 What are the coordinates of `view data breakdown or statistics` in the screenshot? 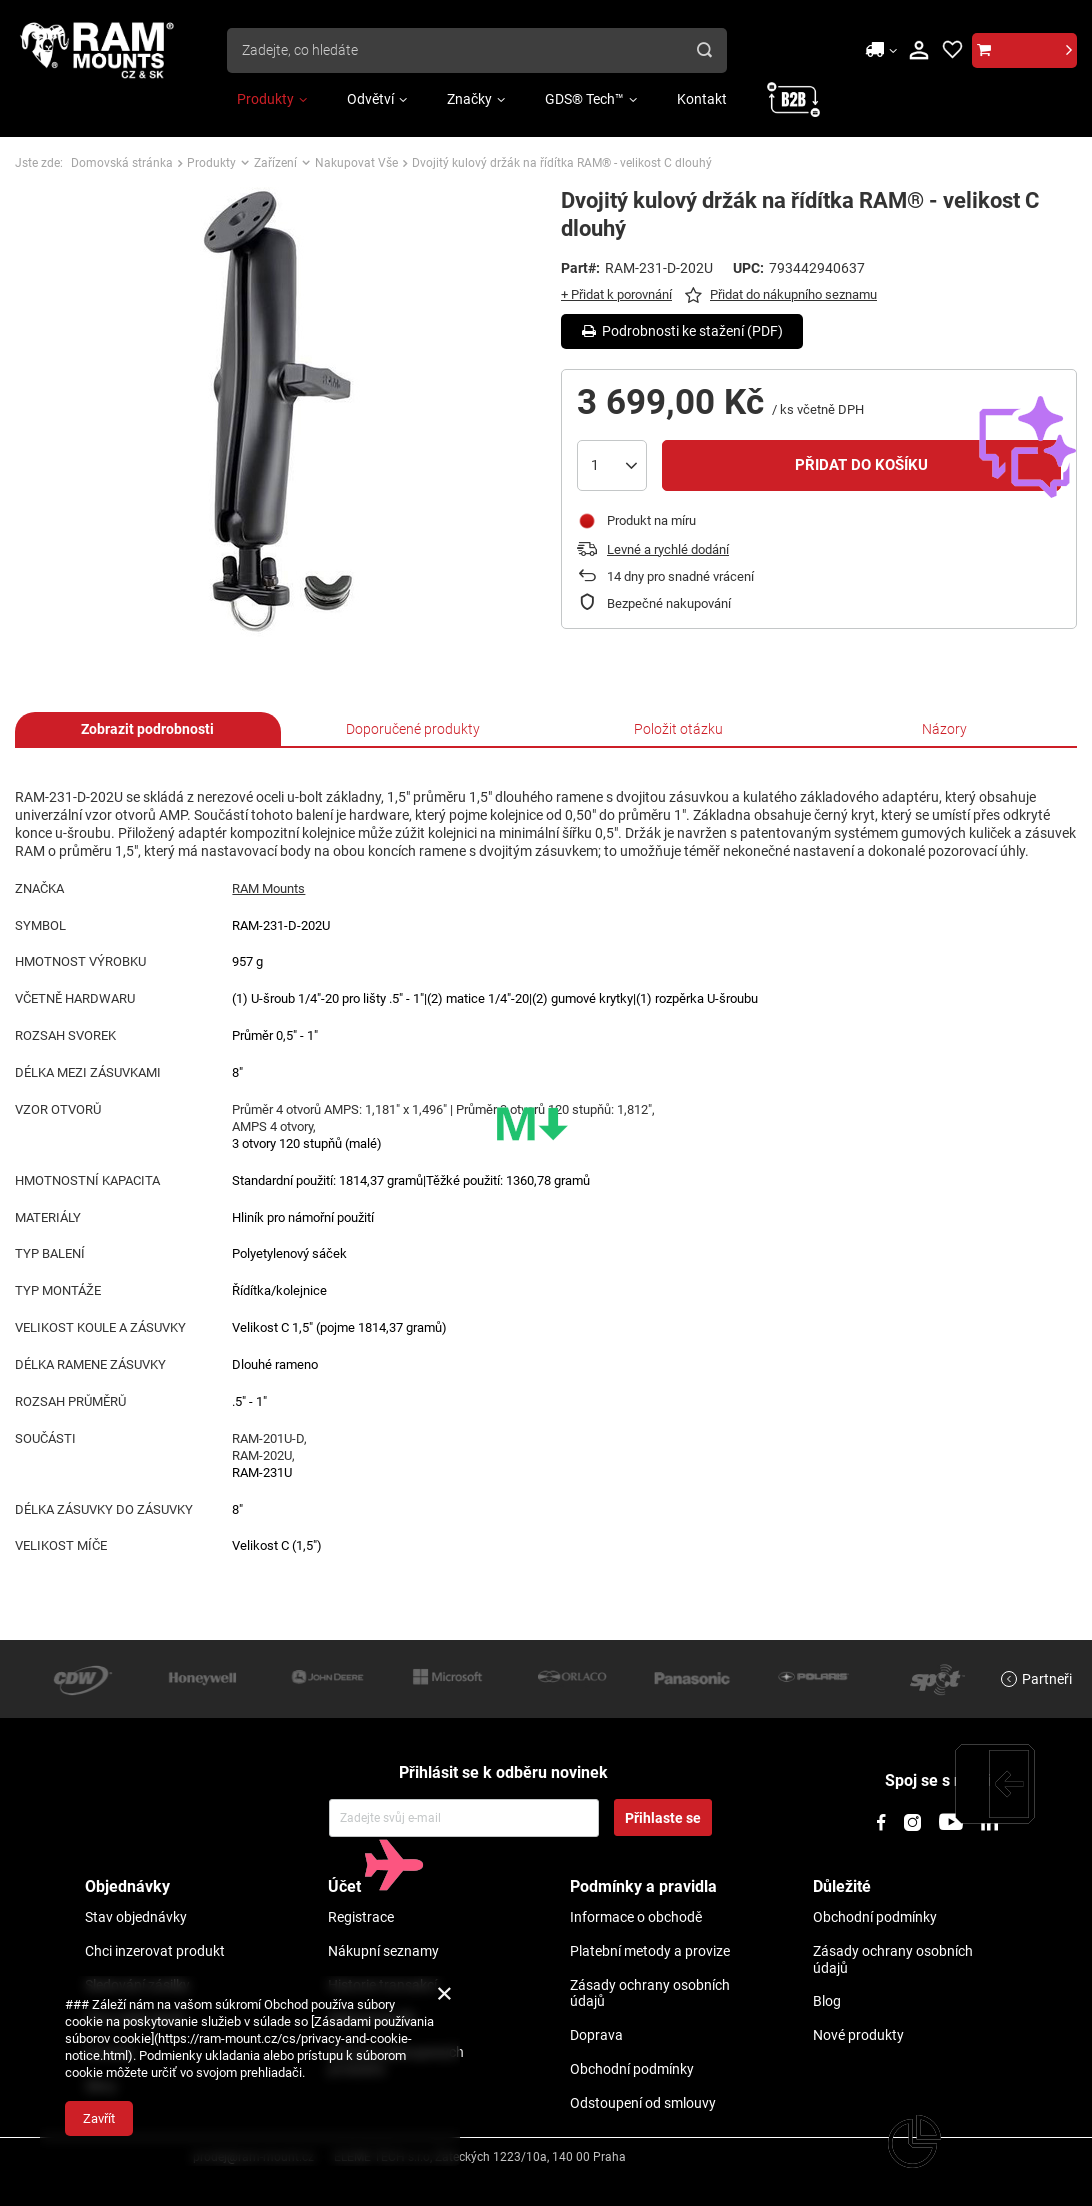 It's located at (912, 2143).